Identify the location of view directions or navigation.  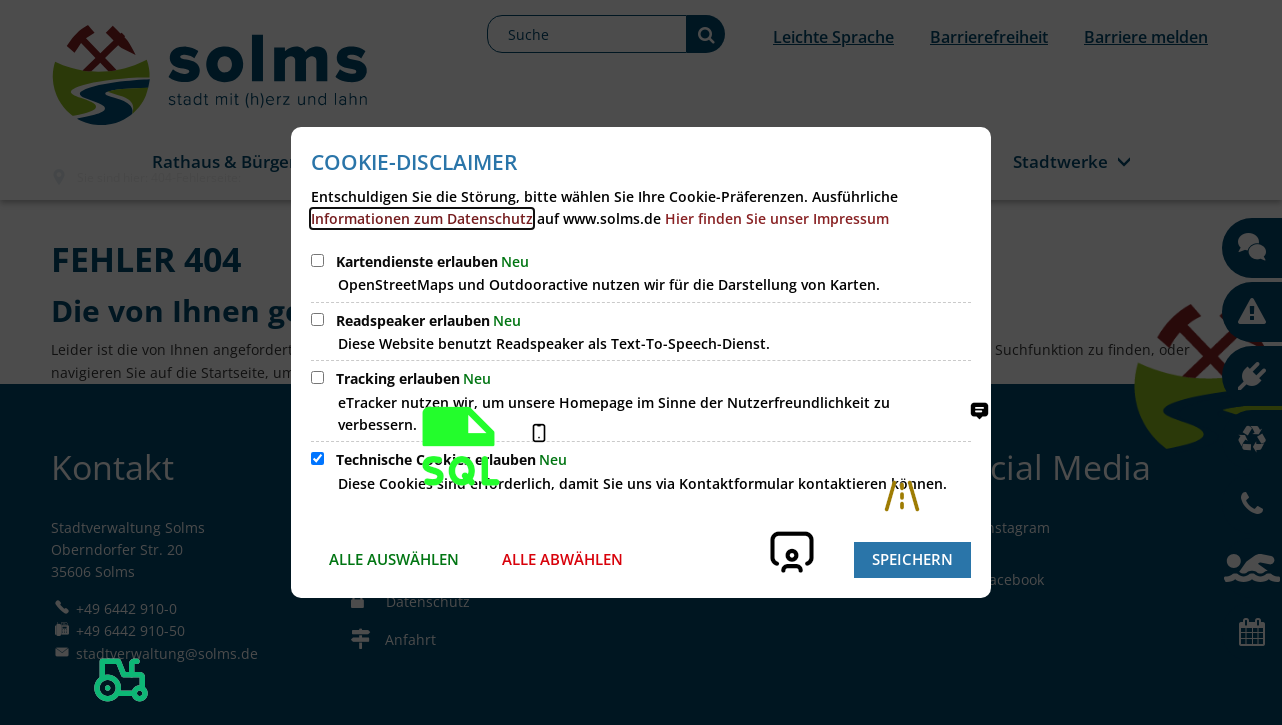
(902, 496).